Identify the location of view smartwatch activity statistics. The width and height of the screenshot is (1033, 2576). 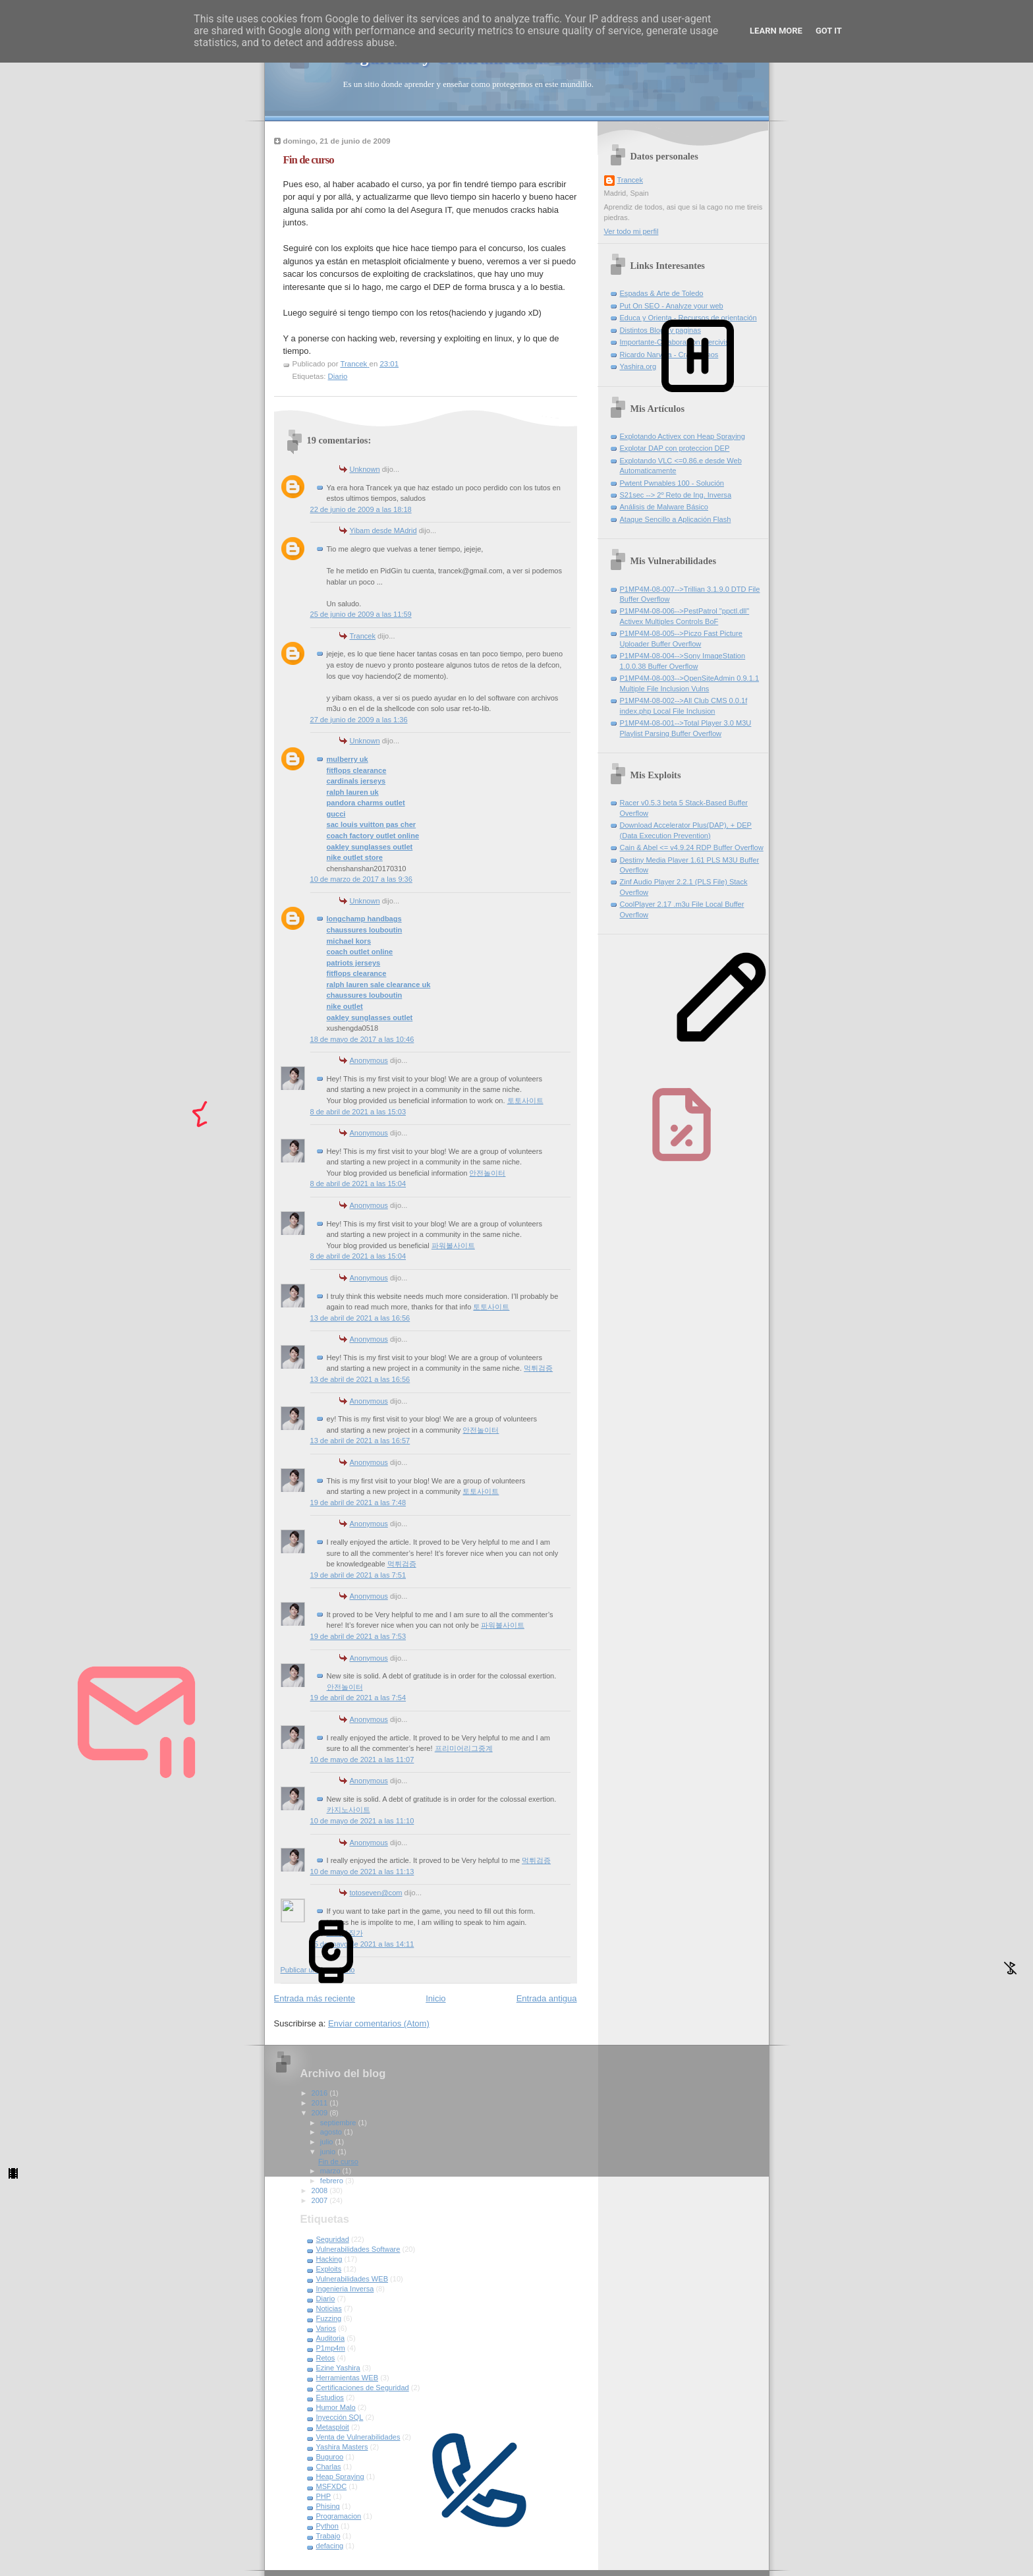
(331, 1951).